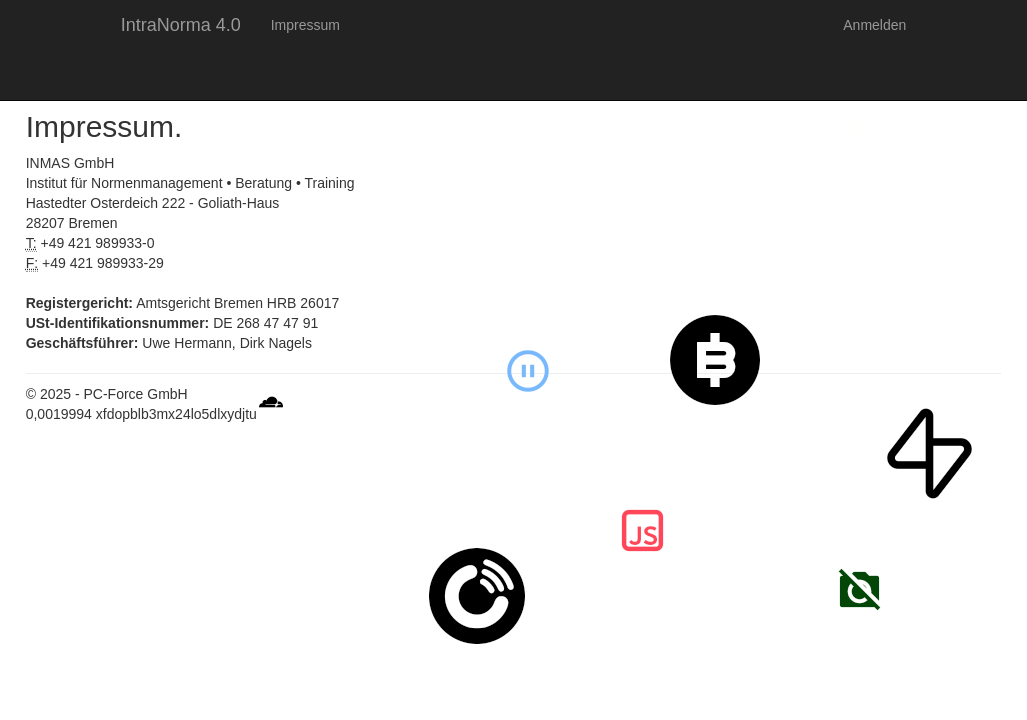  What do you see at coordinates (715, 360) in the screenshot?
I see `bitcoin or cryptocurrency indicator` at bounding box center [715, 360].